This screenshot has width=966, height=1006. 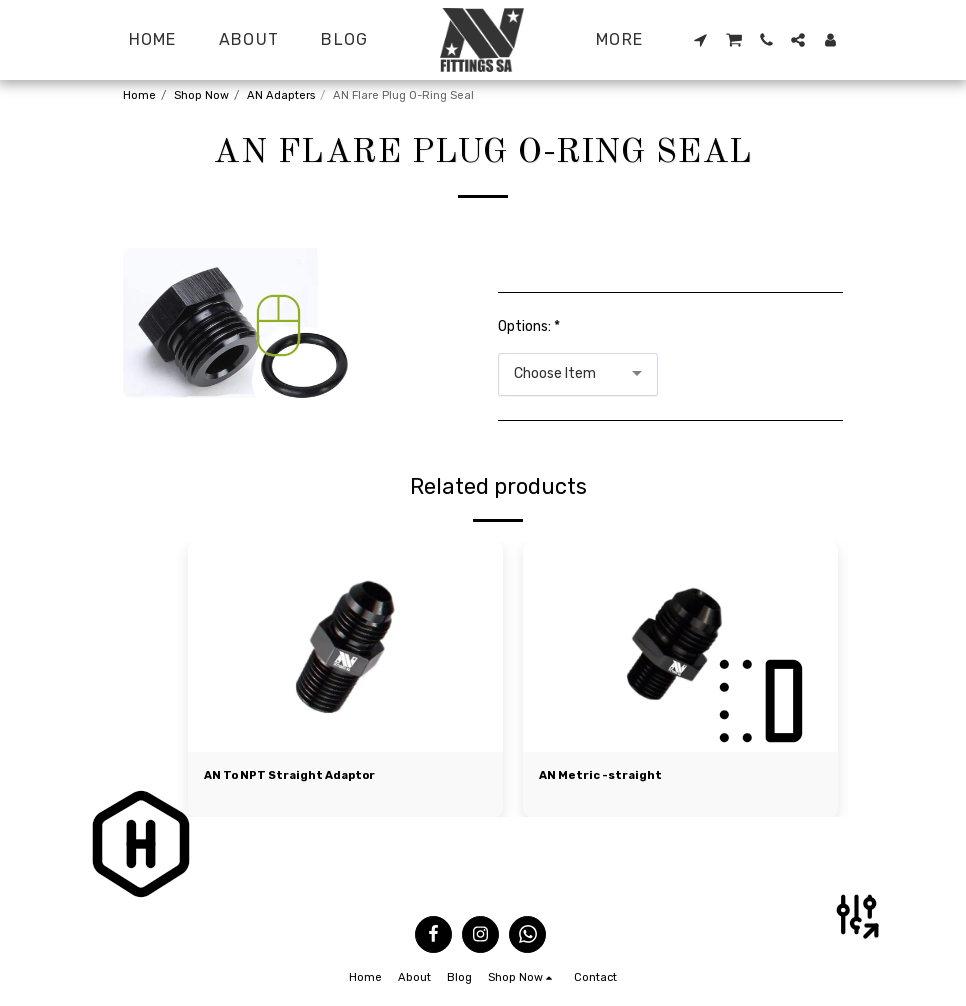 I want to click on align content to the right, so click(x=761, y=701).